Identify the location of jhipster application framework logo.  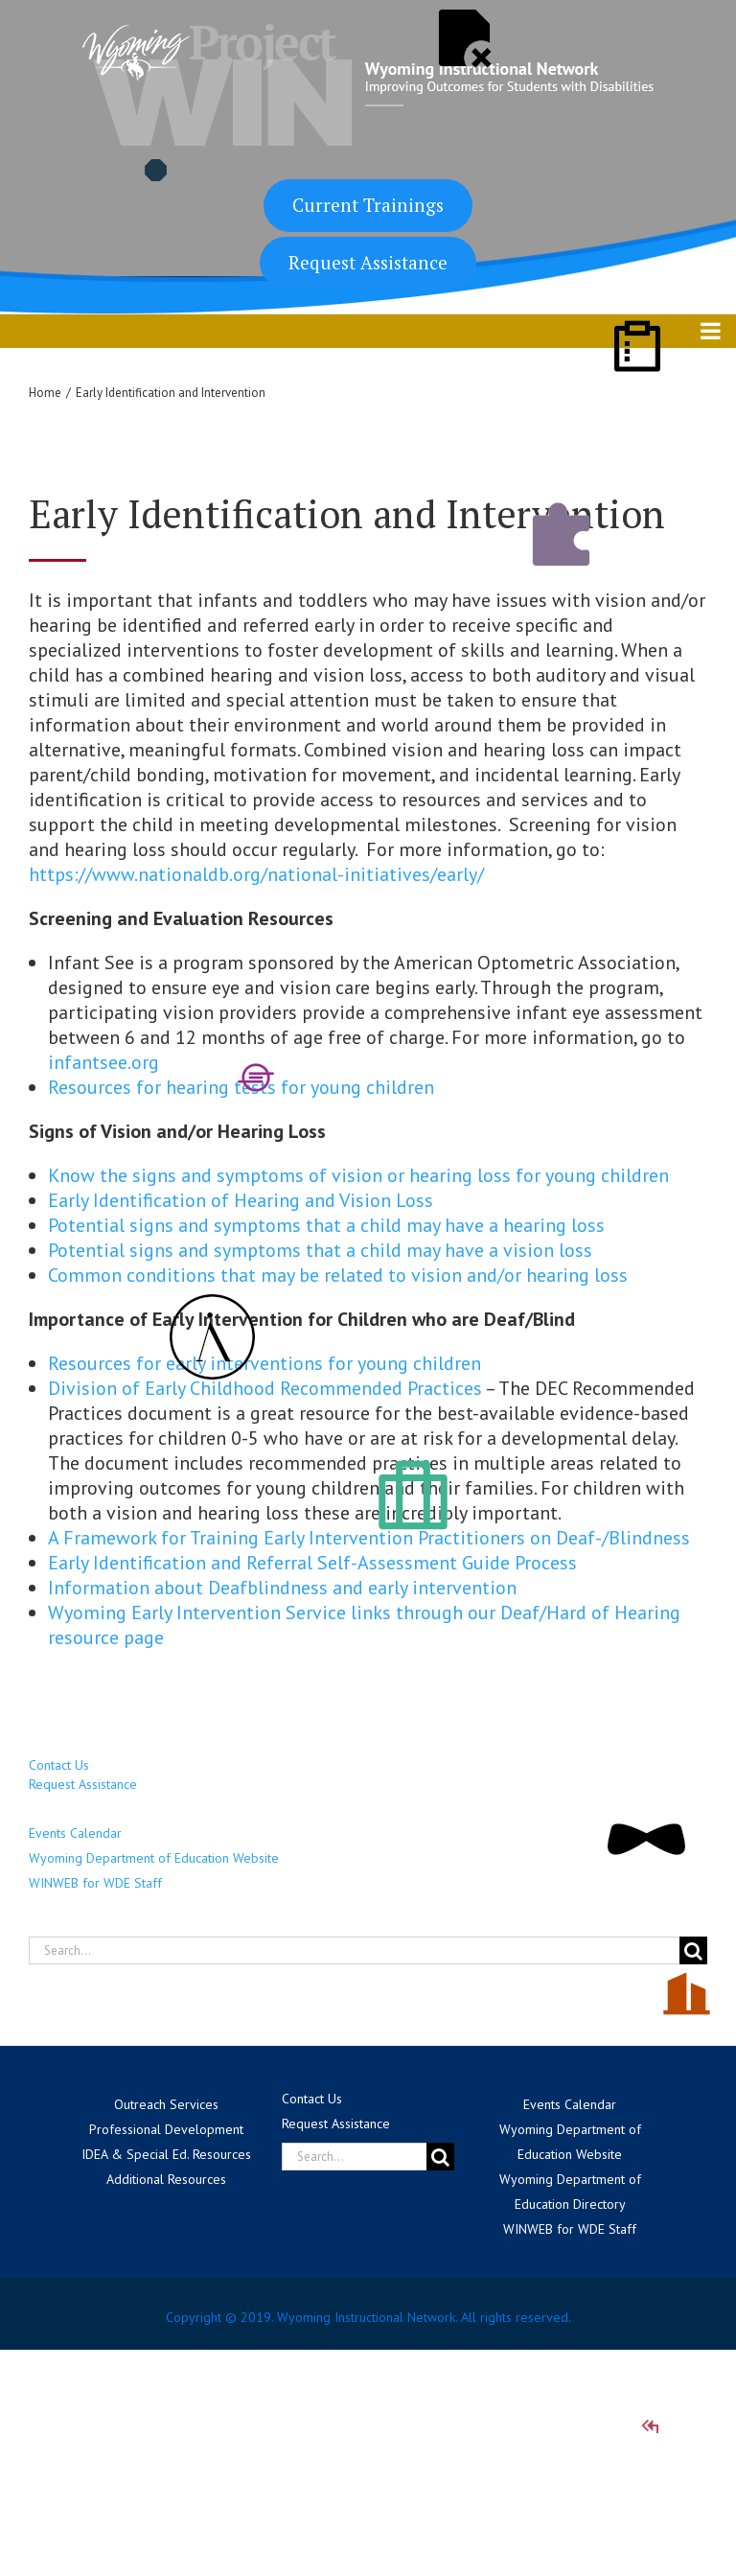
(646, 1839).